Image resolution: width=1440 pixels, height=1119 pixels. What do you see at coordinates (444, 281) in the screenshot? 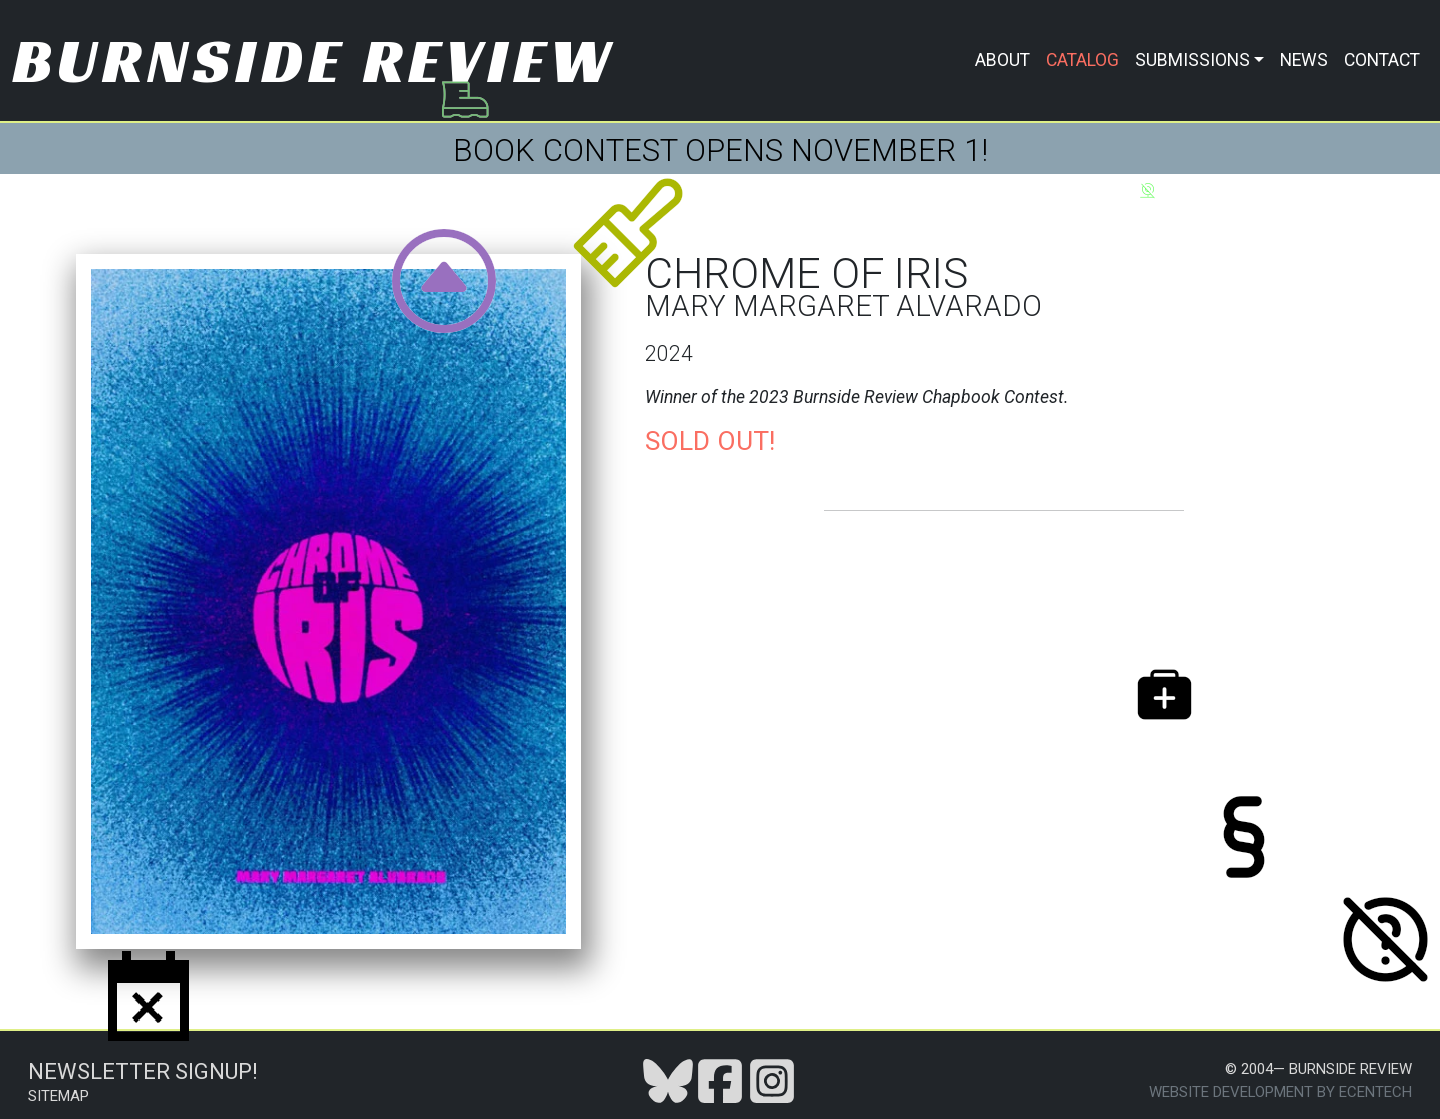
I see `scroll to top of page` at bounding box center [444, 281].